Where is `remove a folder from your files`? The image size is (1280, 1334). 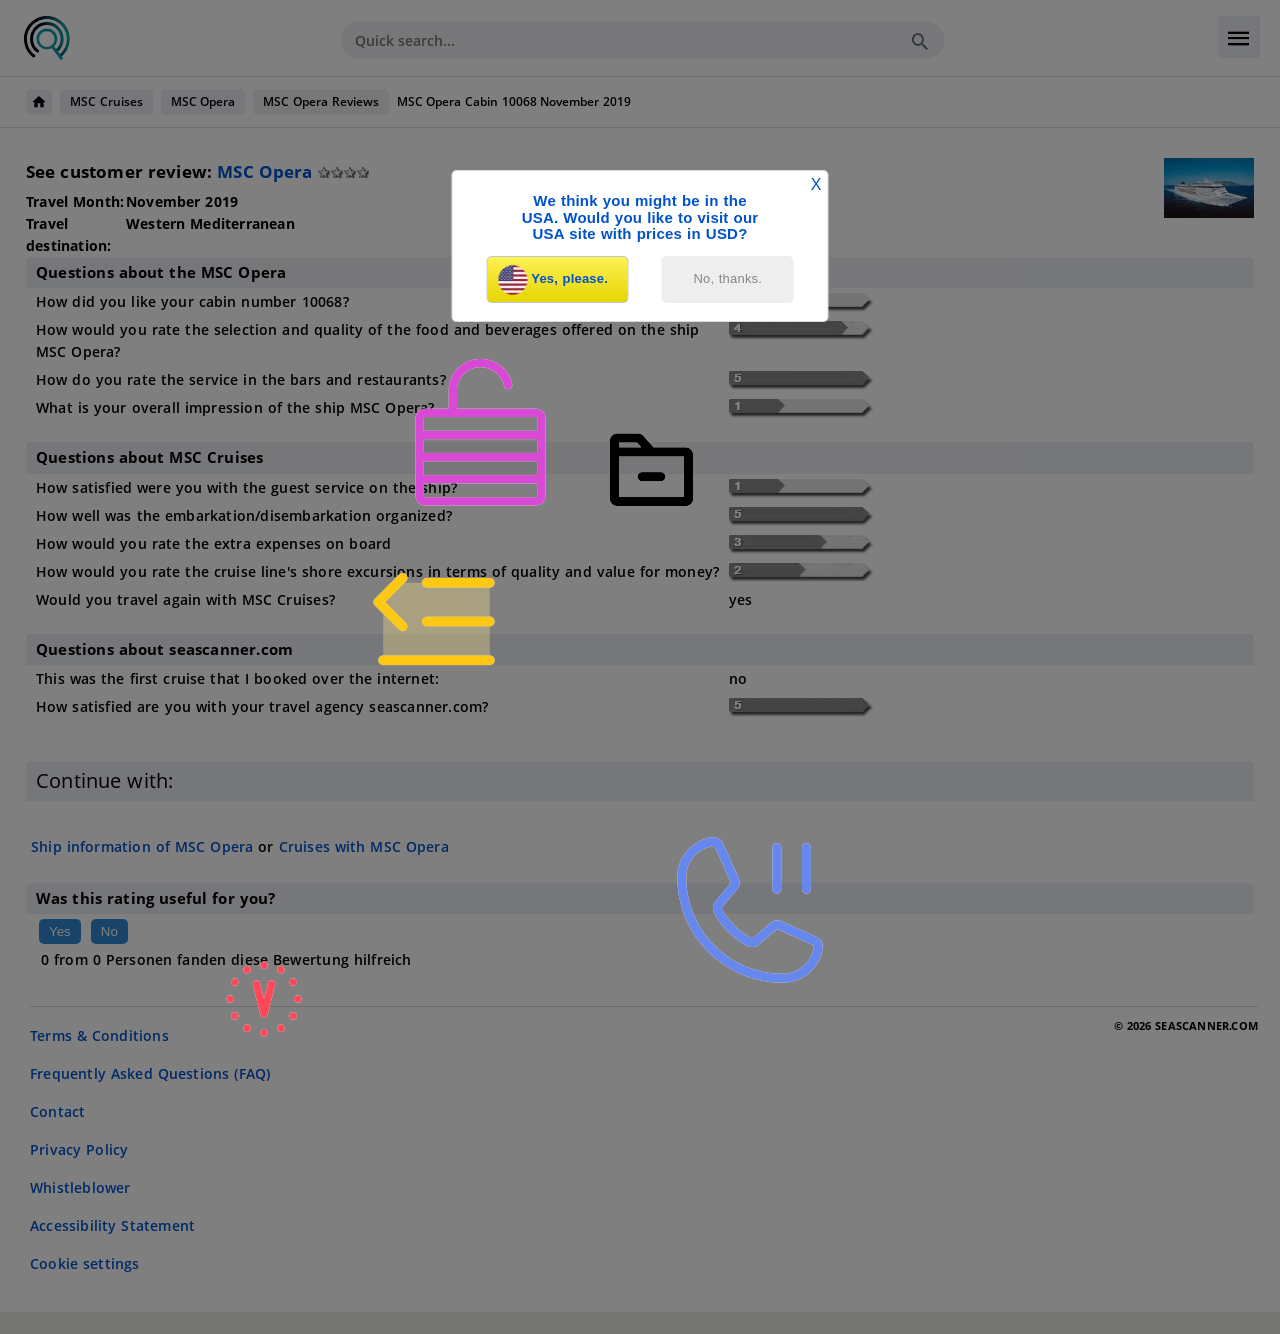 remove a folder from your files is located at coordinates (651, 470).